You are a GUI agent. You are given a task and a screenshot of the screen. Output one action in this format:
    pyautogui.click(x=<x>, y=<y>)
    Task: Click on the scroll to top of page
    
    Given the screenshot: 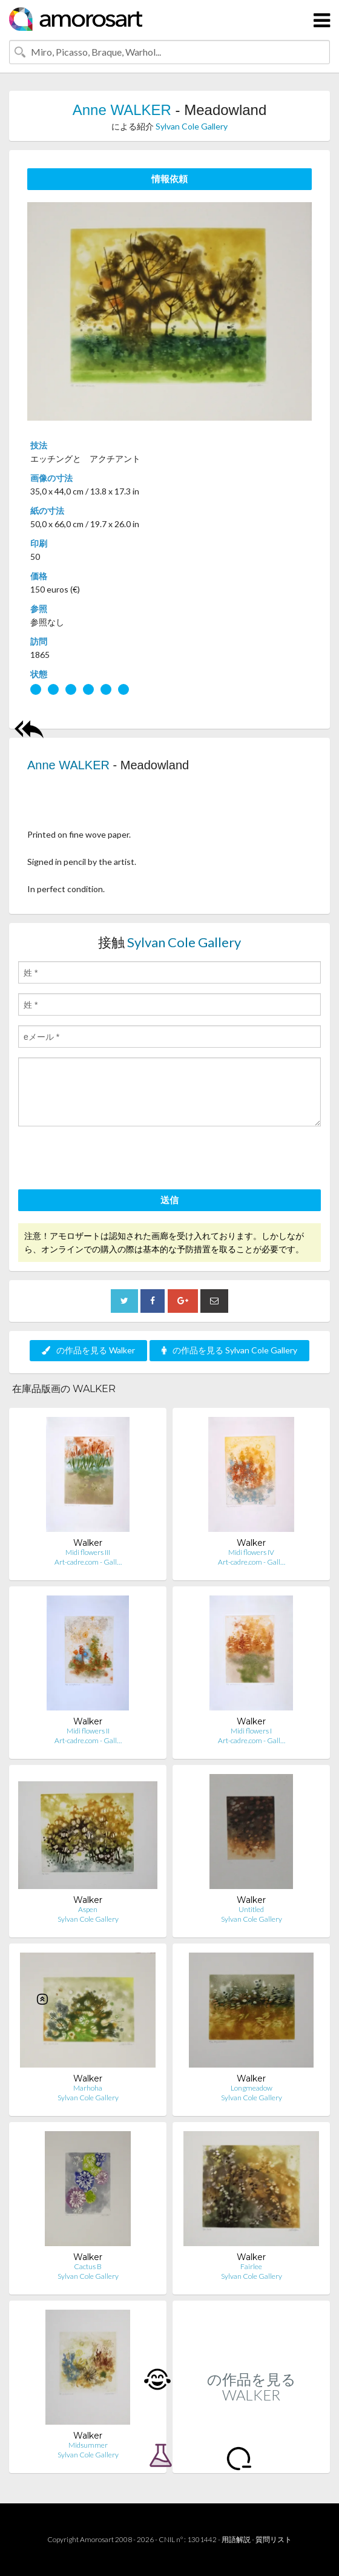 What is the action you would take?
    pyautogui.click(x=42, y=1999)
    